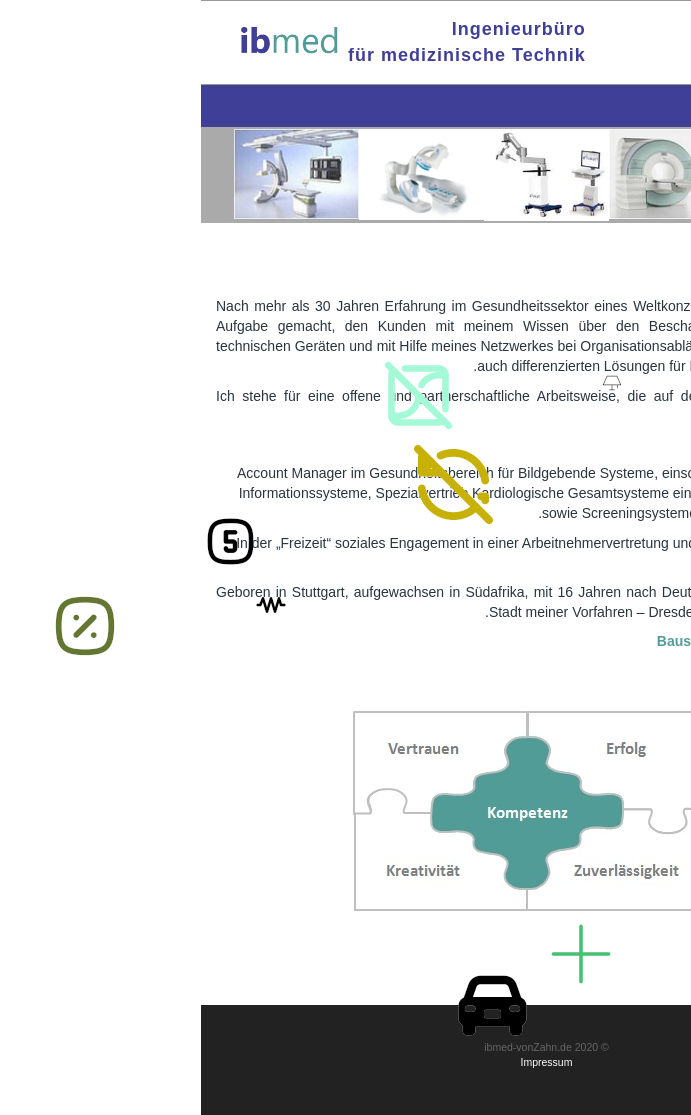  I want to click on add a new item, so click(581, 954).